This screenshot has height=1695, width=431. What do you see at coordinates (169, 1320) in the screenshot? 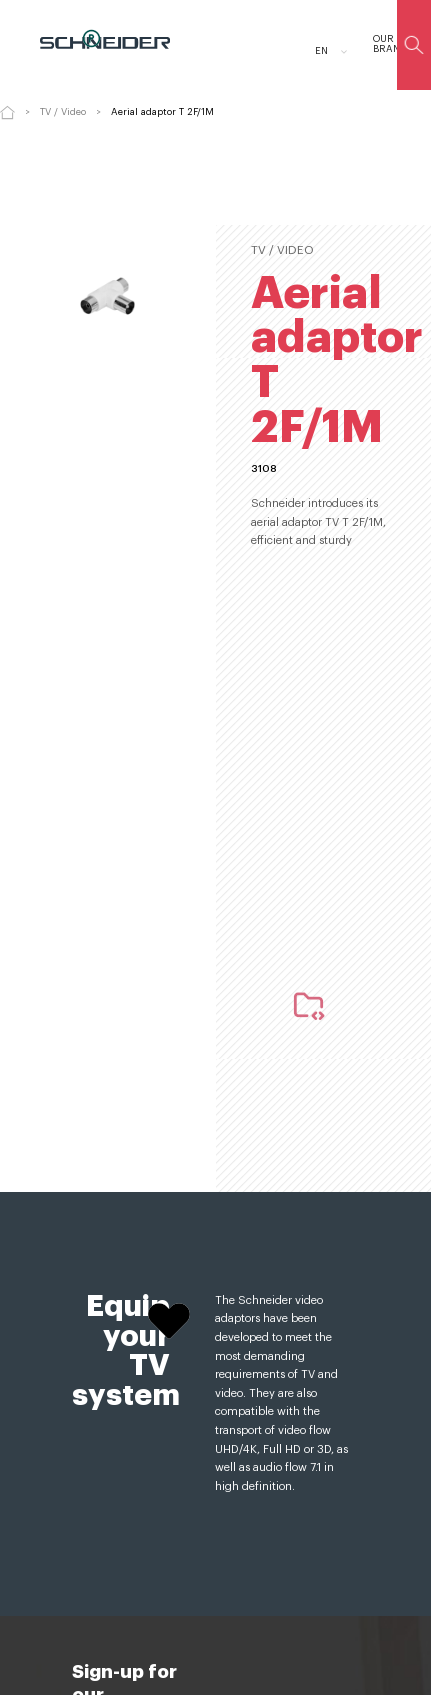
I see `add to favorites` at bounding box center [169, 1320].